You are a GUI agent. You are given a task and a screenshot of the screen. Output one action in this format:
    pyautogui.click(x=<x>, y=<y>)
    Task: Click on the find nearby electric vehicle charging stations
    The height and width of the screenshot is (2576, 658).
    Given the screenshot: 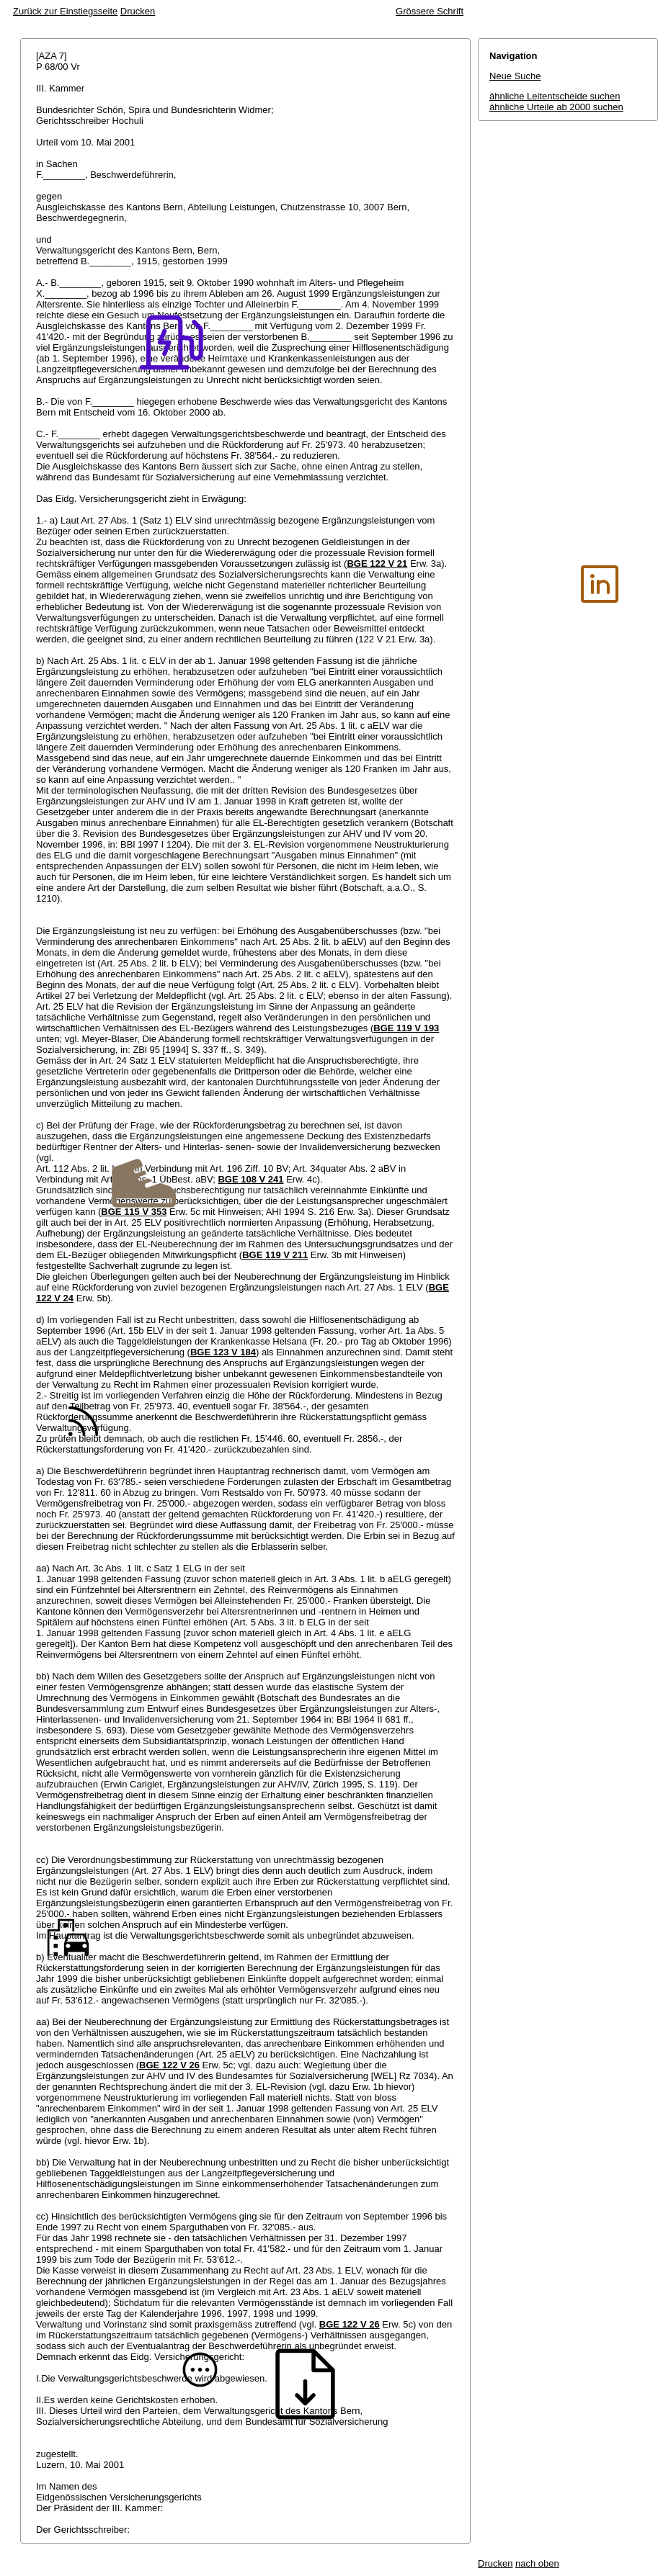 What is the action you would take?
    pyautogui.click(x=169, y=342)
    